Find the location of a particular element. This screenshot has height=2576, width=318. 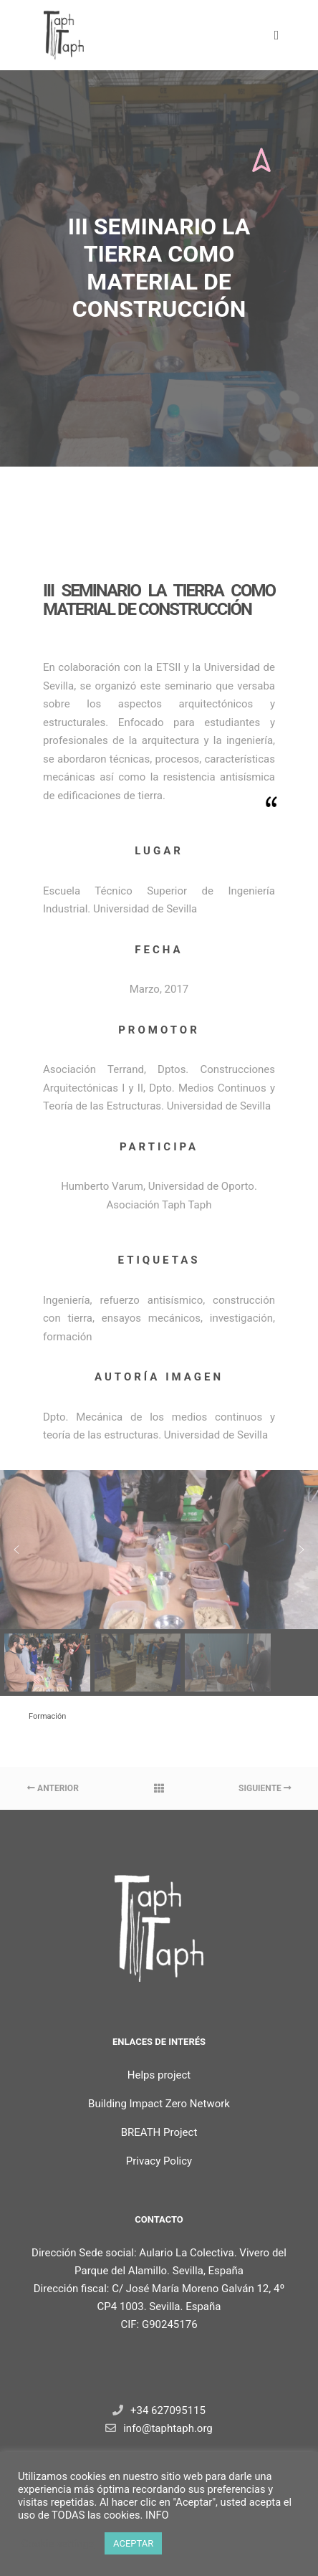

insert a block quote is located at coordinates (271, 801).